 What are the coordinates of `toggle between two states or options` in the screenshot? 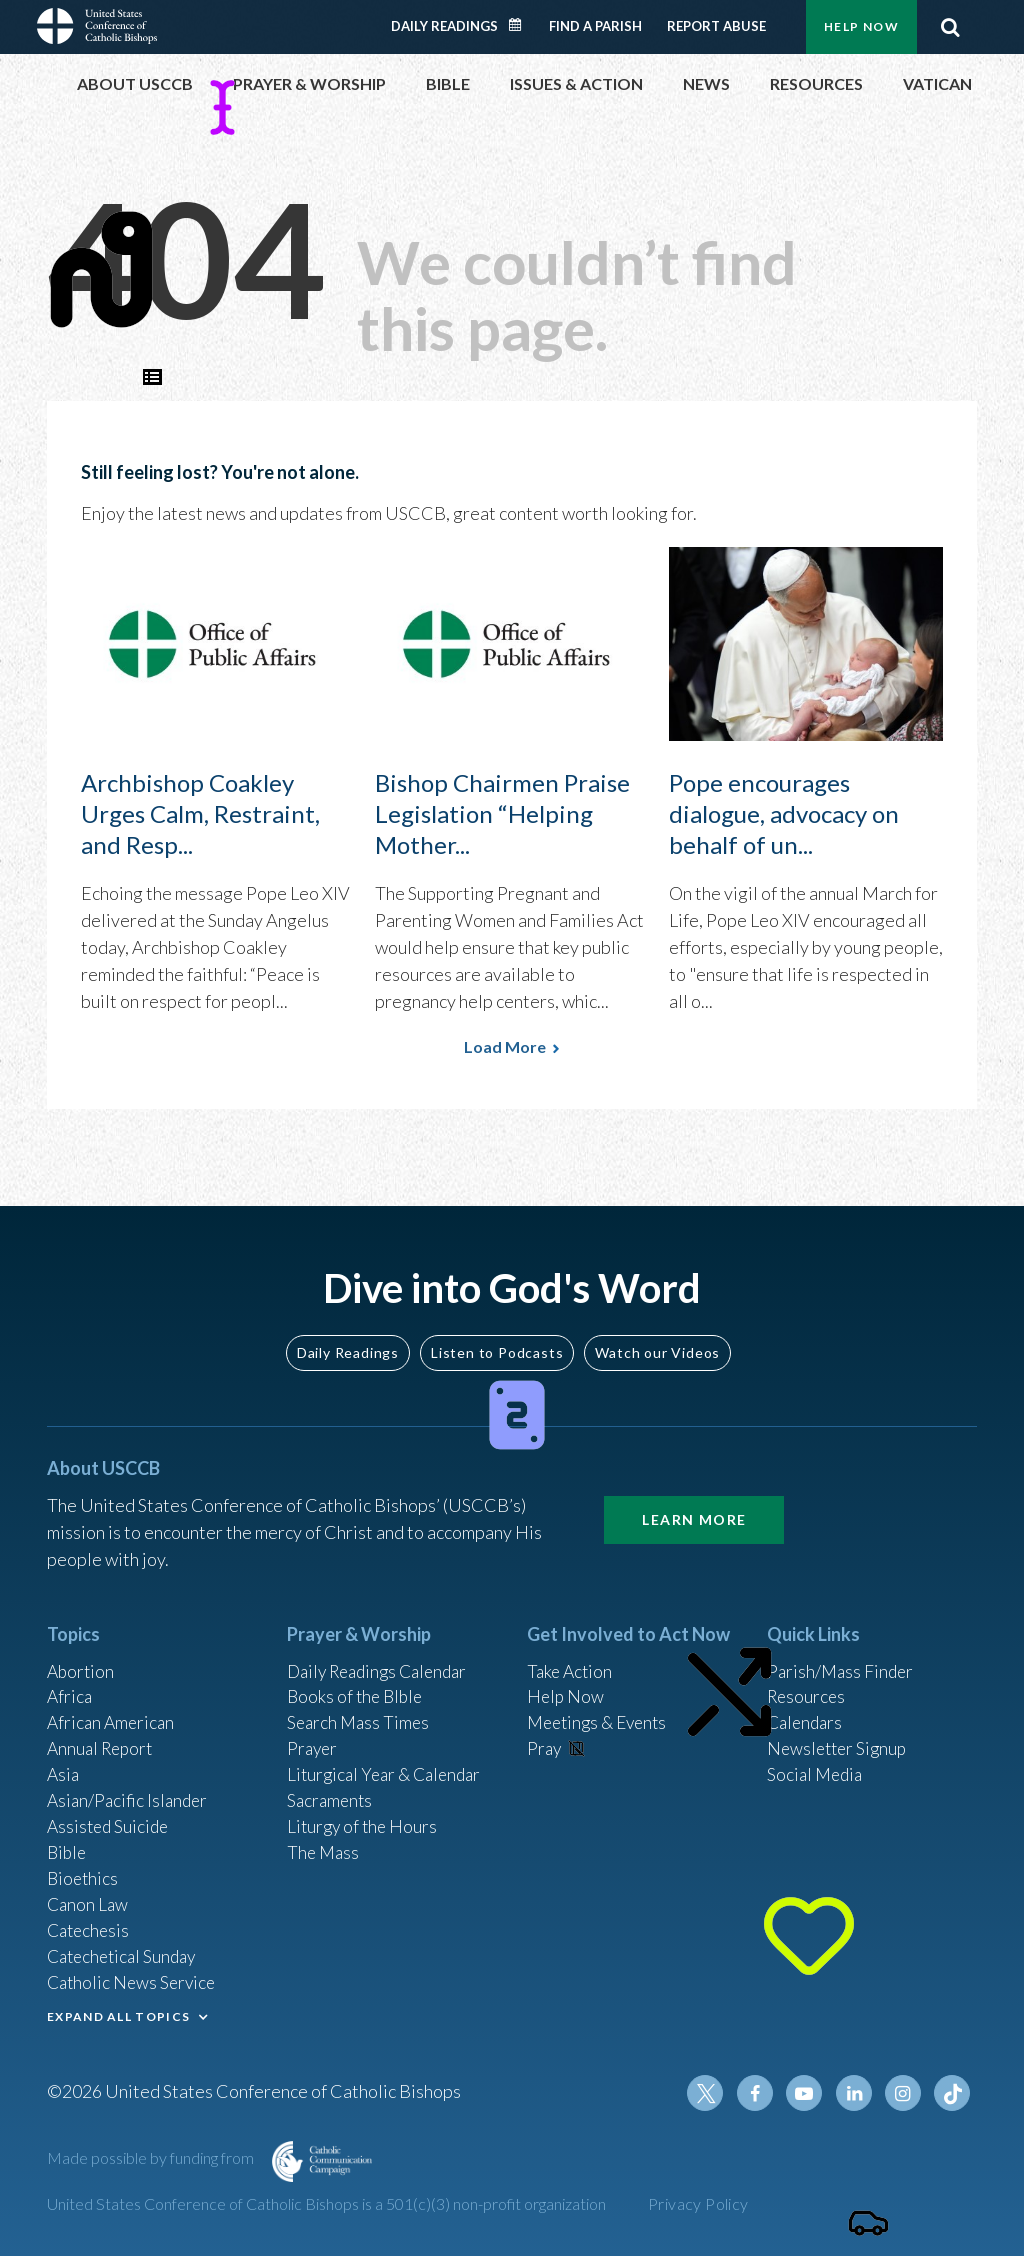 It's located at (729, 1694).